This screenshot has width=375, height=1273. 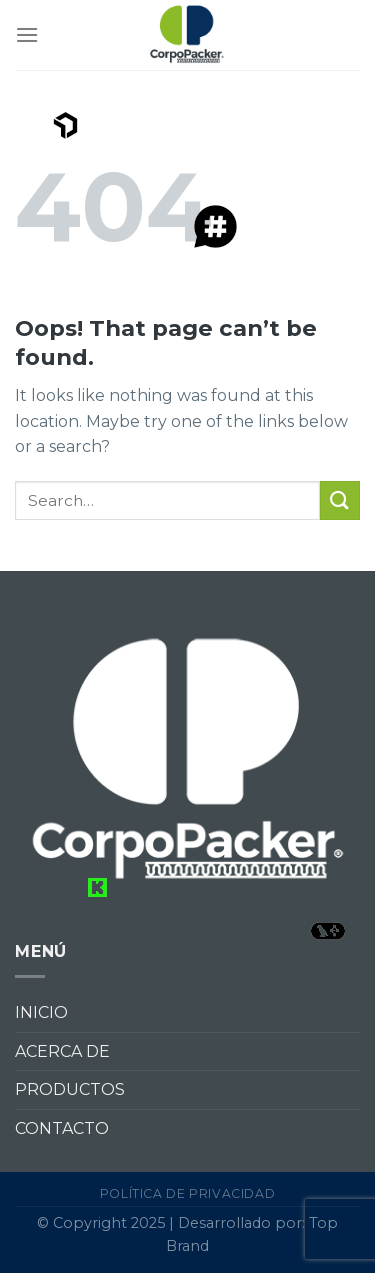 I want to click on LangGraph platform or integration, so click(x=328, y=931).